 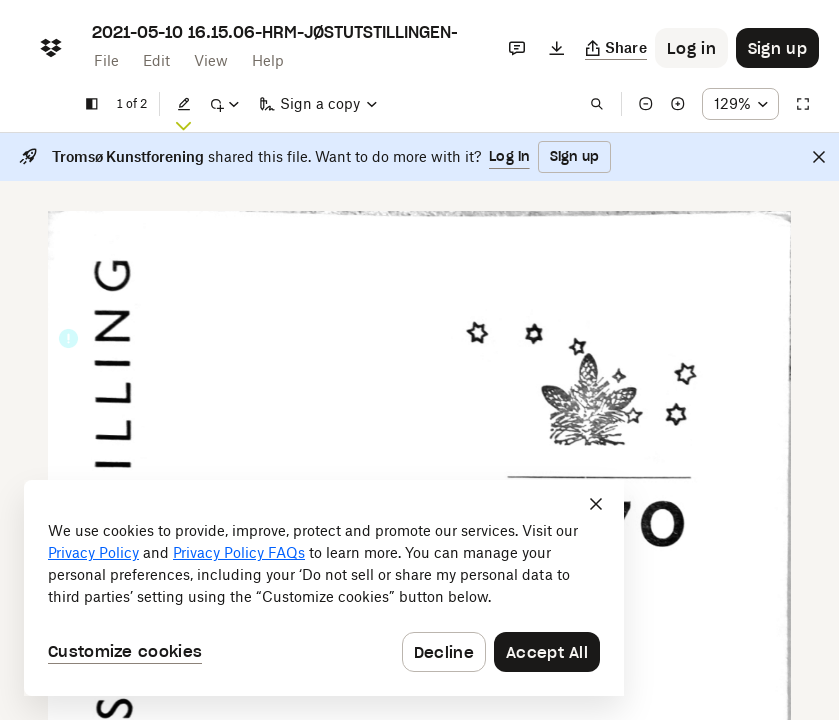 What do you see at coordinates (68, 338) in the screenshot?
I see `indicates an error or warning state` at bounding box center [68, 338].